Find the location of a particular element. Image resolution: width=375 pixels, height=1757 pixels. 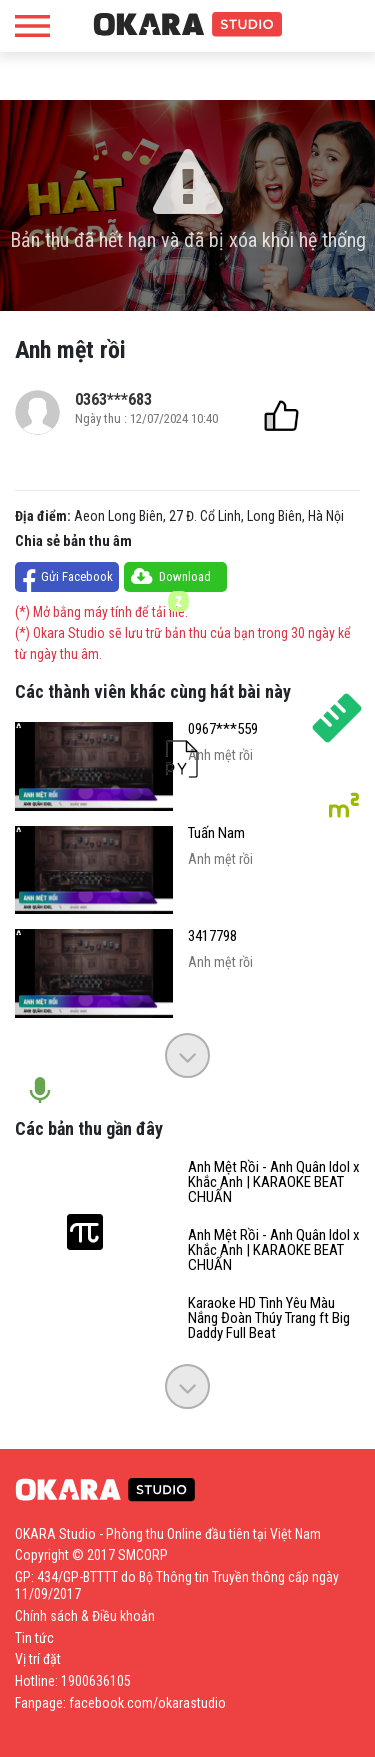

app icon for a service or brand starting with "Z" is located at coordinates (178, 601).